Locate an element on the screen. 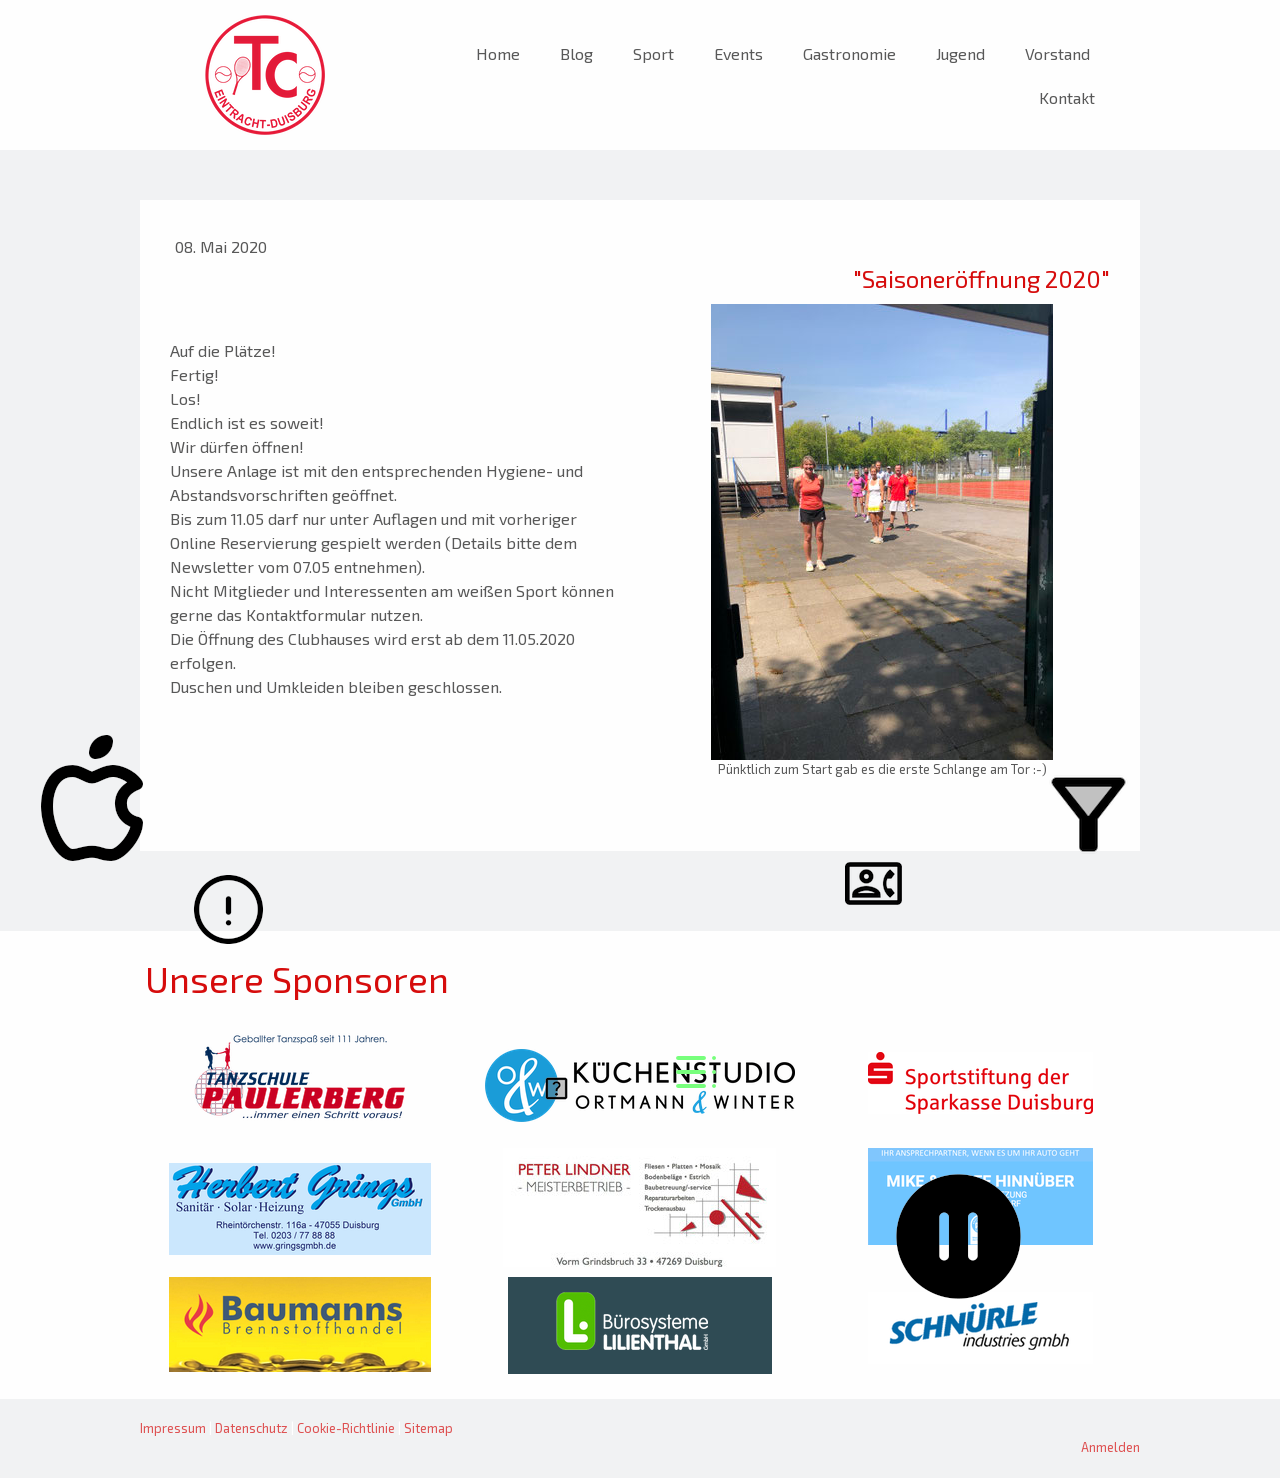  access help center or support resources is located at coordinates (556, 1088).